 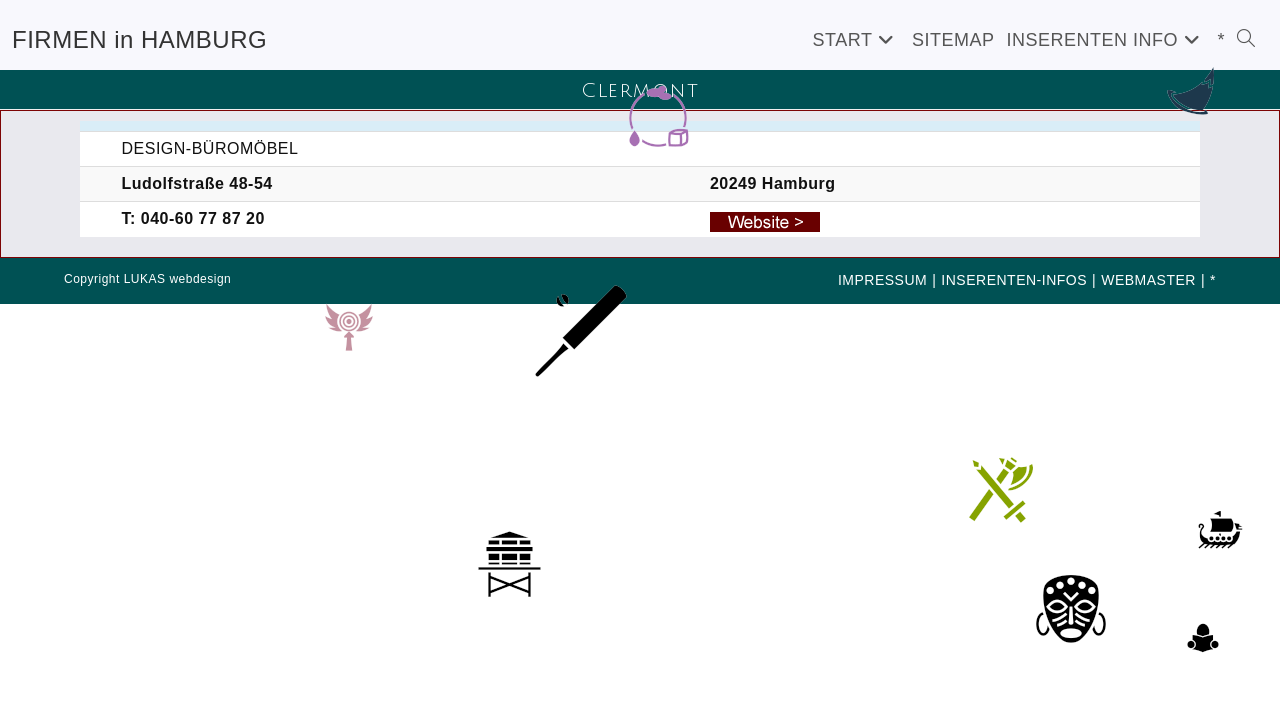 What do you see at coordinates (581, 331) in the screenshot?
I see `access cricket game or sports content` at bounding box center [581, 331].